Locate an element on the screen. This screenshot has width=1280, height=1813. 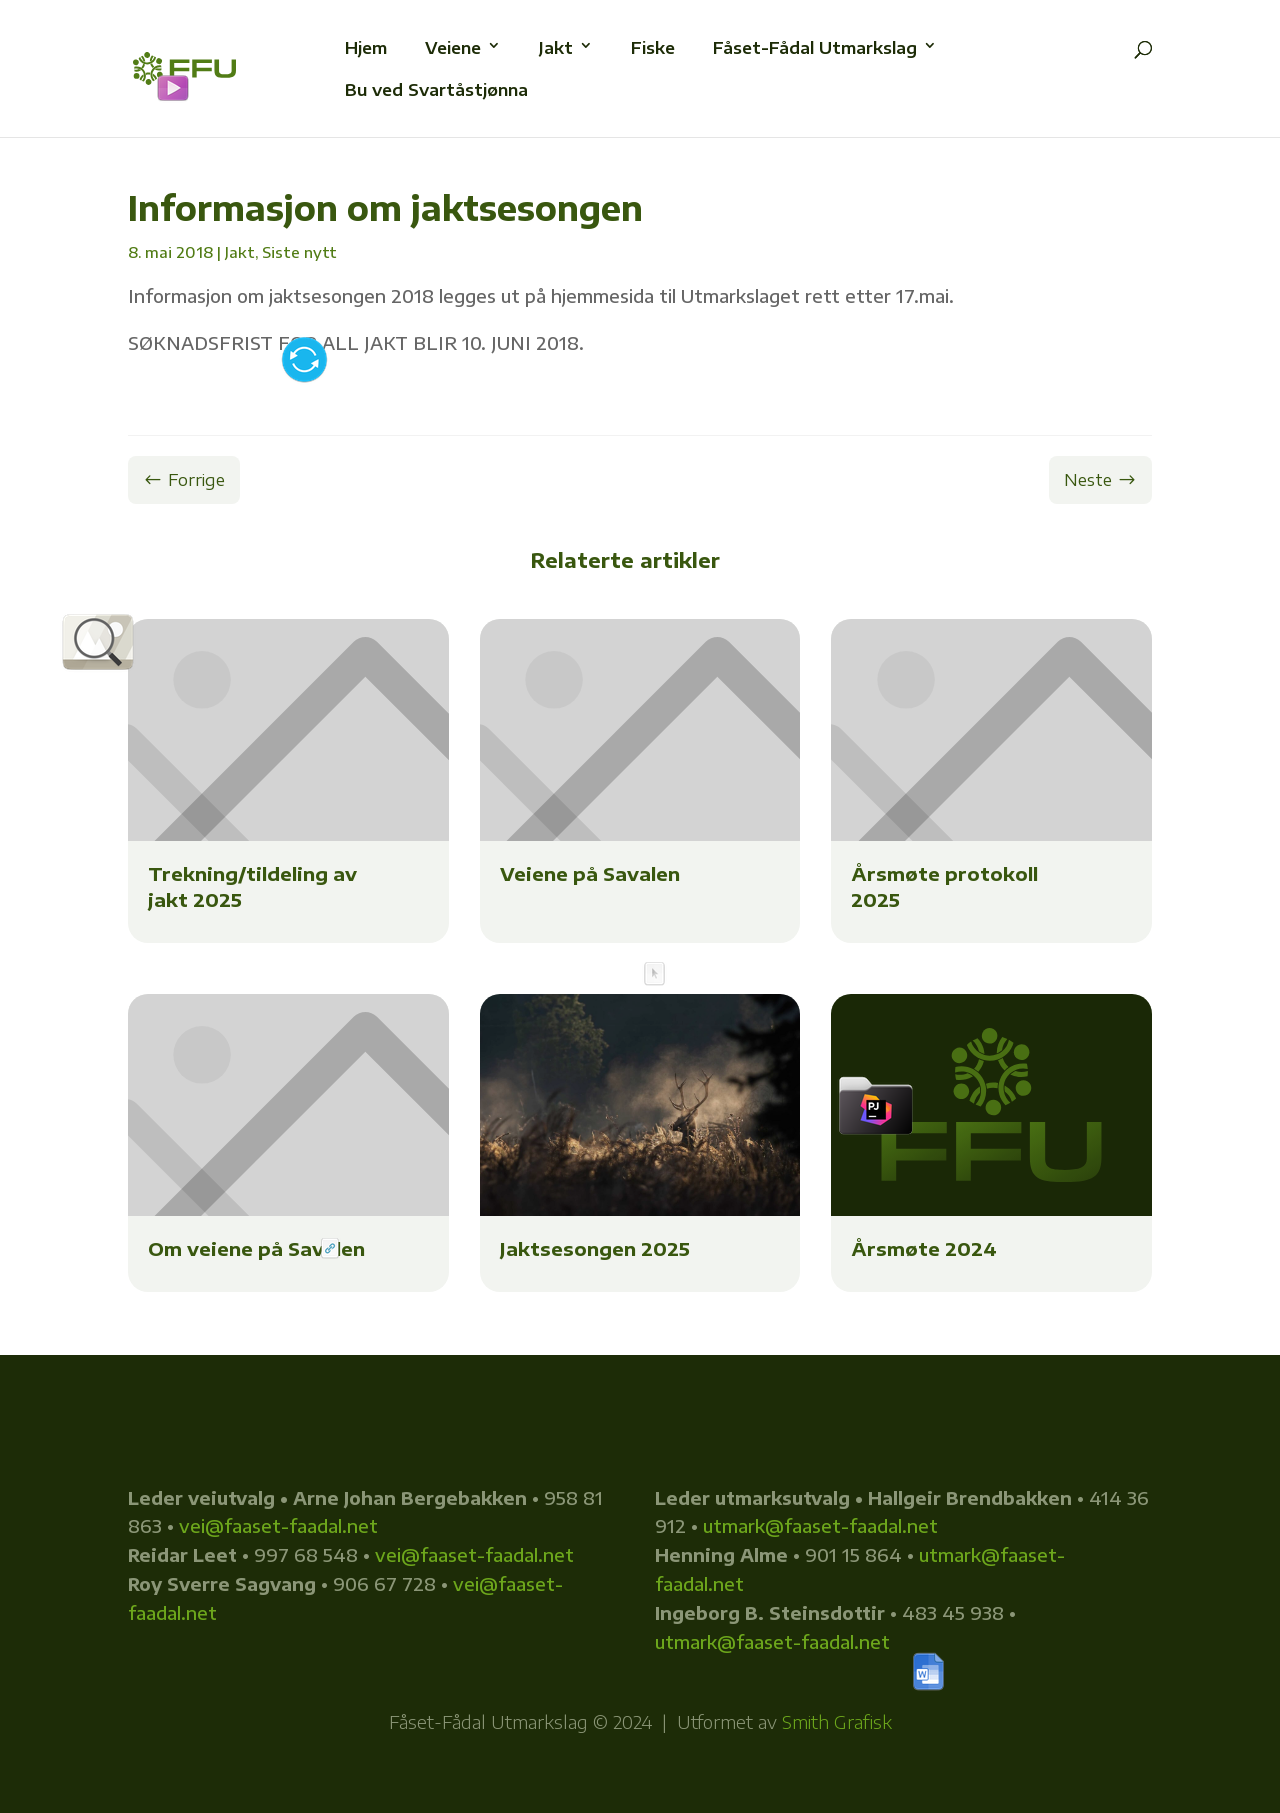
a microsoft word document file is located at coordinates (928, 1671).